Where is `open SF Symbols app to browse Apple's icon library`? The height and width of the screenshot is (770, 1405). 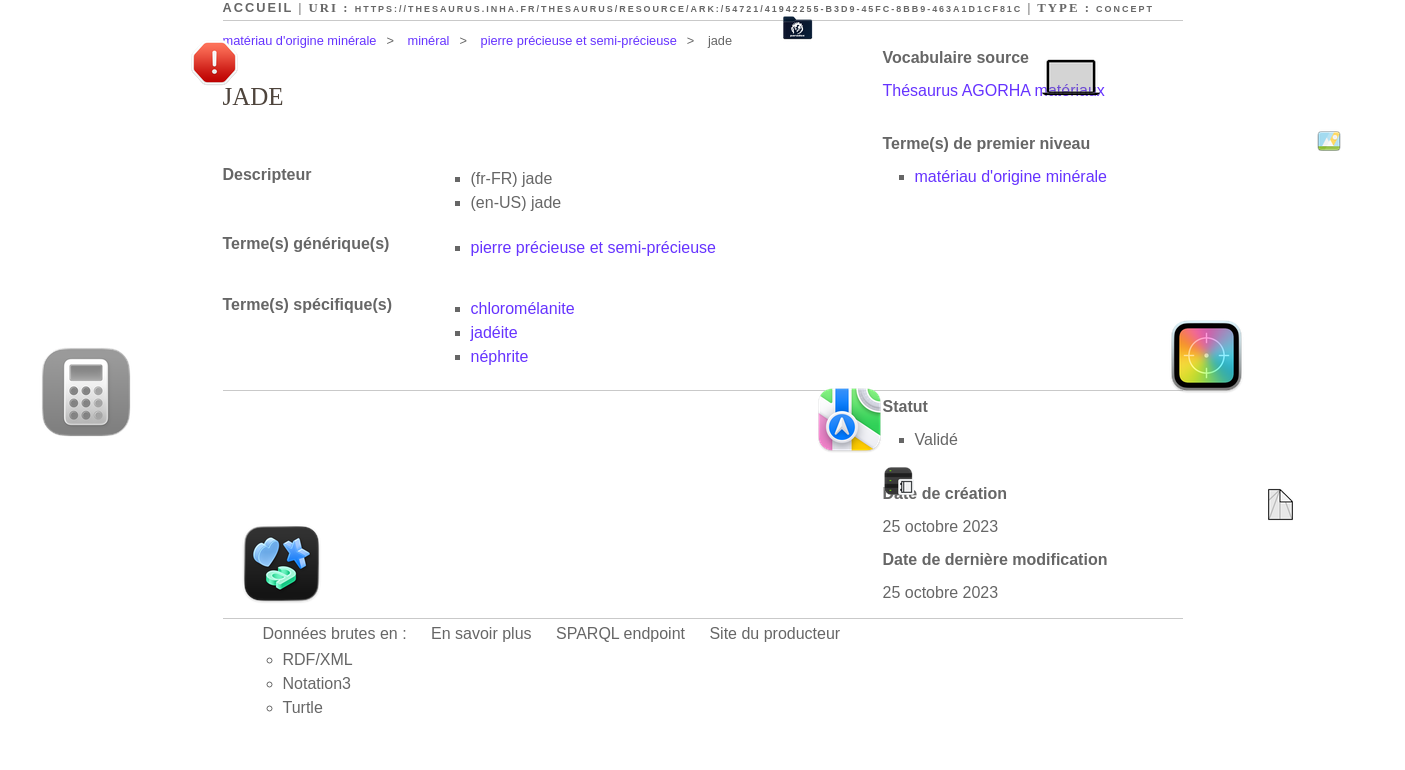 open SF Symbols app to browse Apple's icon library is located at coordinates (281, 563).